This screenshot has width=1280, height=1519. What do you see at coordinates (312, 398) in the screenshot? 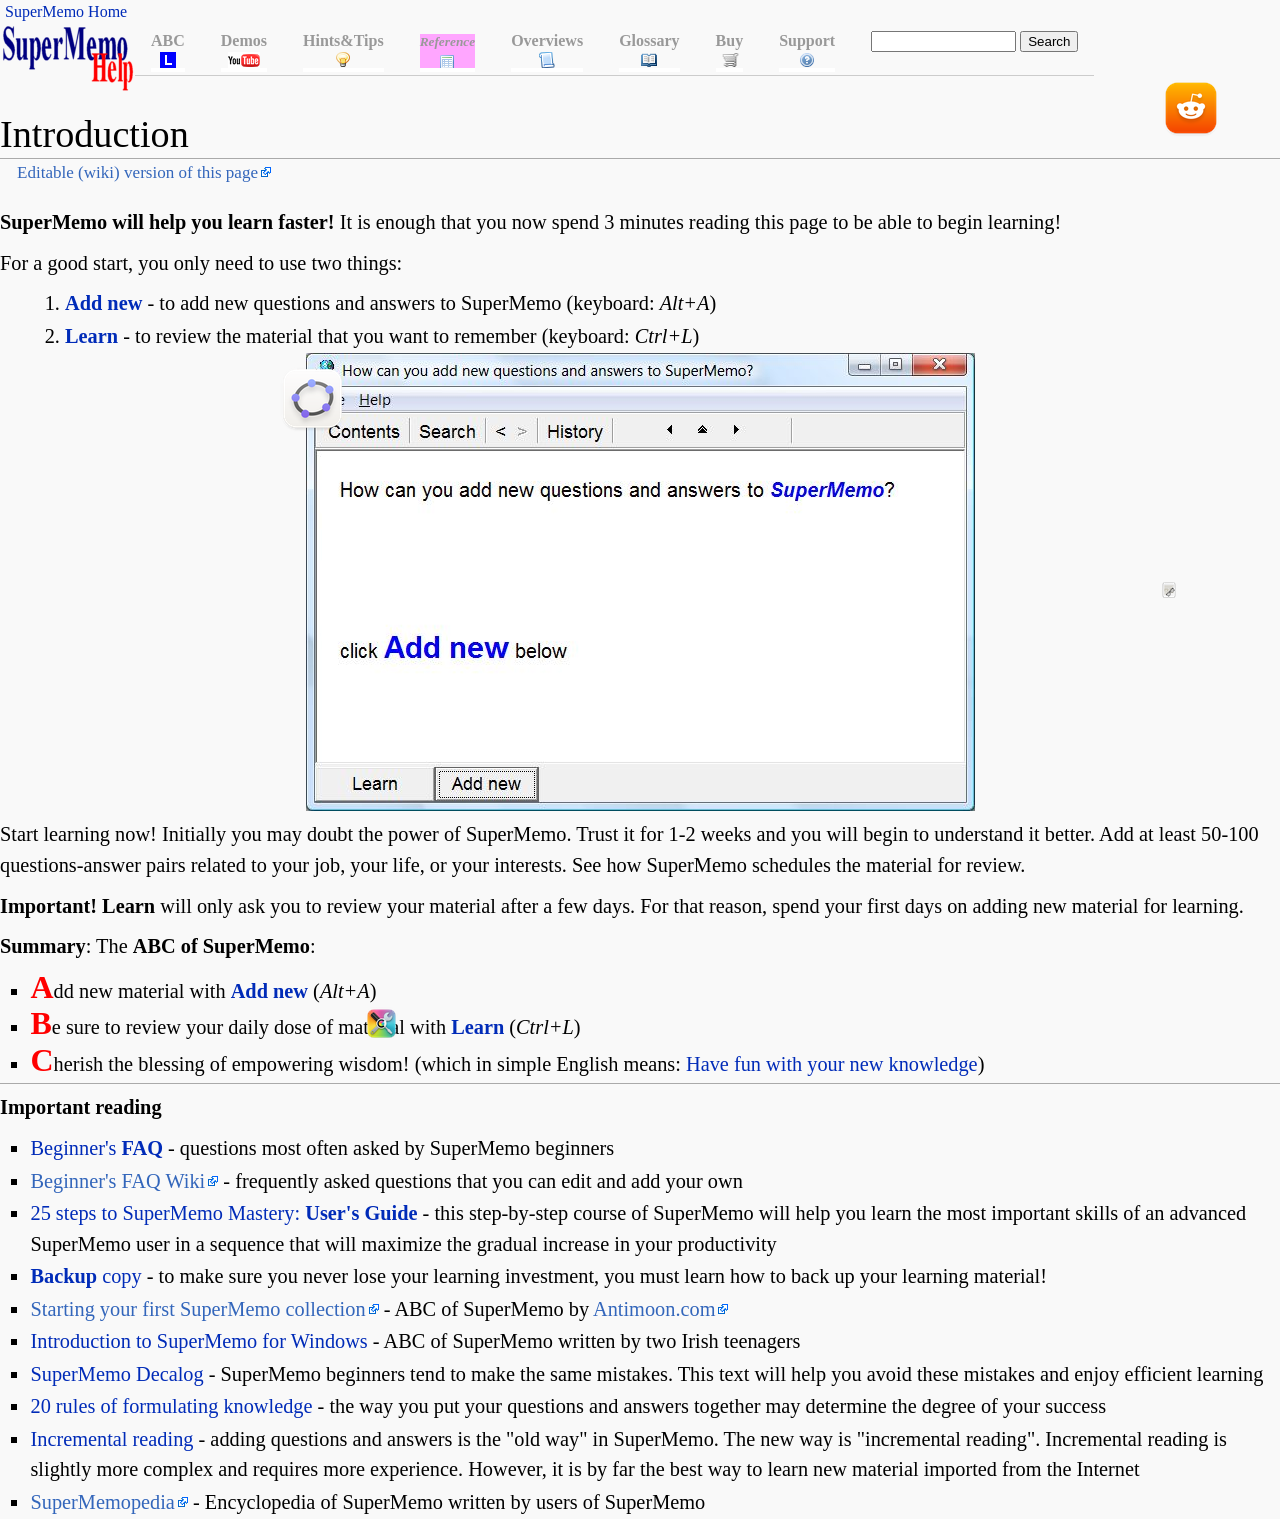
I see `open geogebra mathematics application` at bounding box center [312, 398].